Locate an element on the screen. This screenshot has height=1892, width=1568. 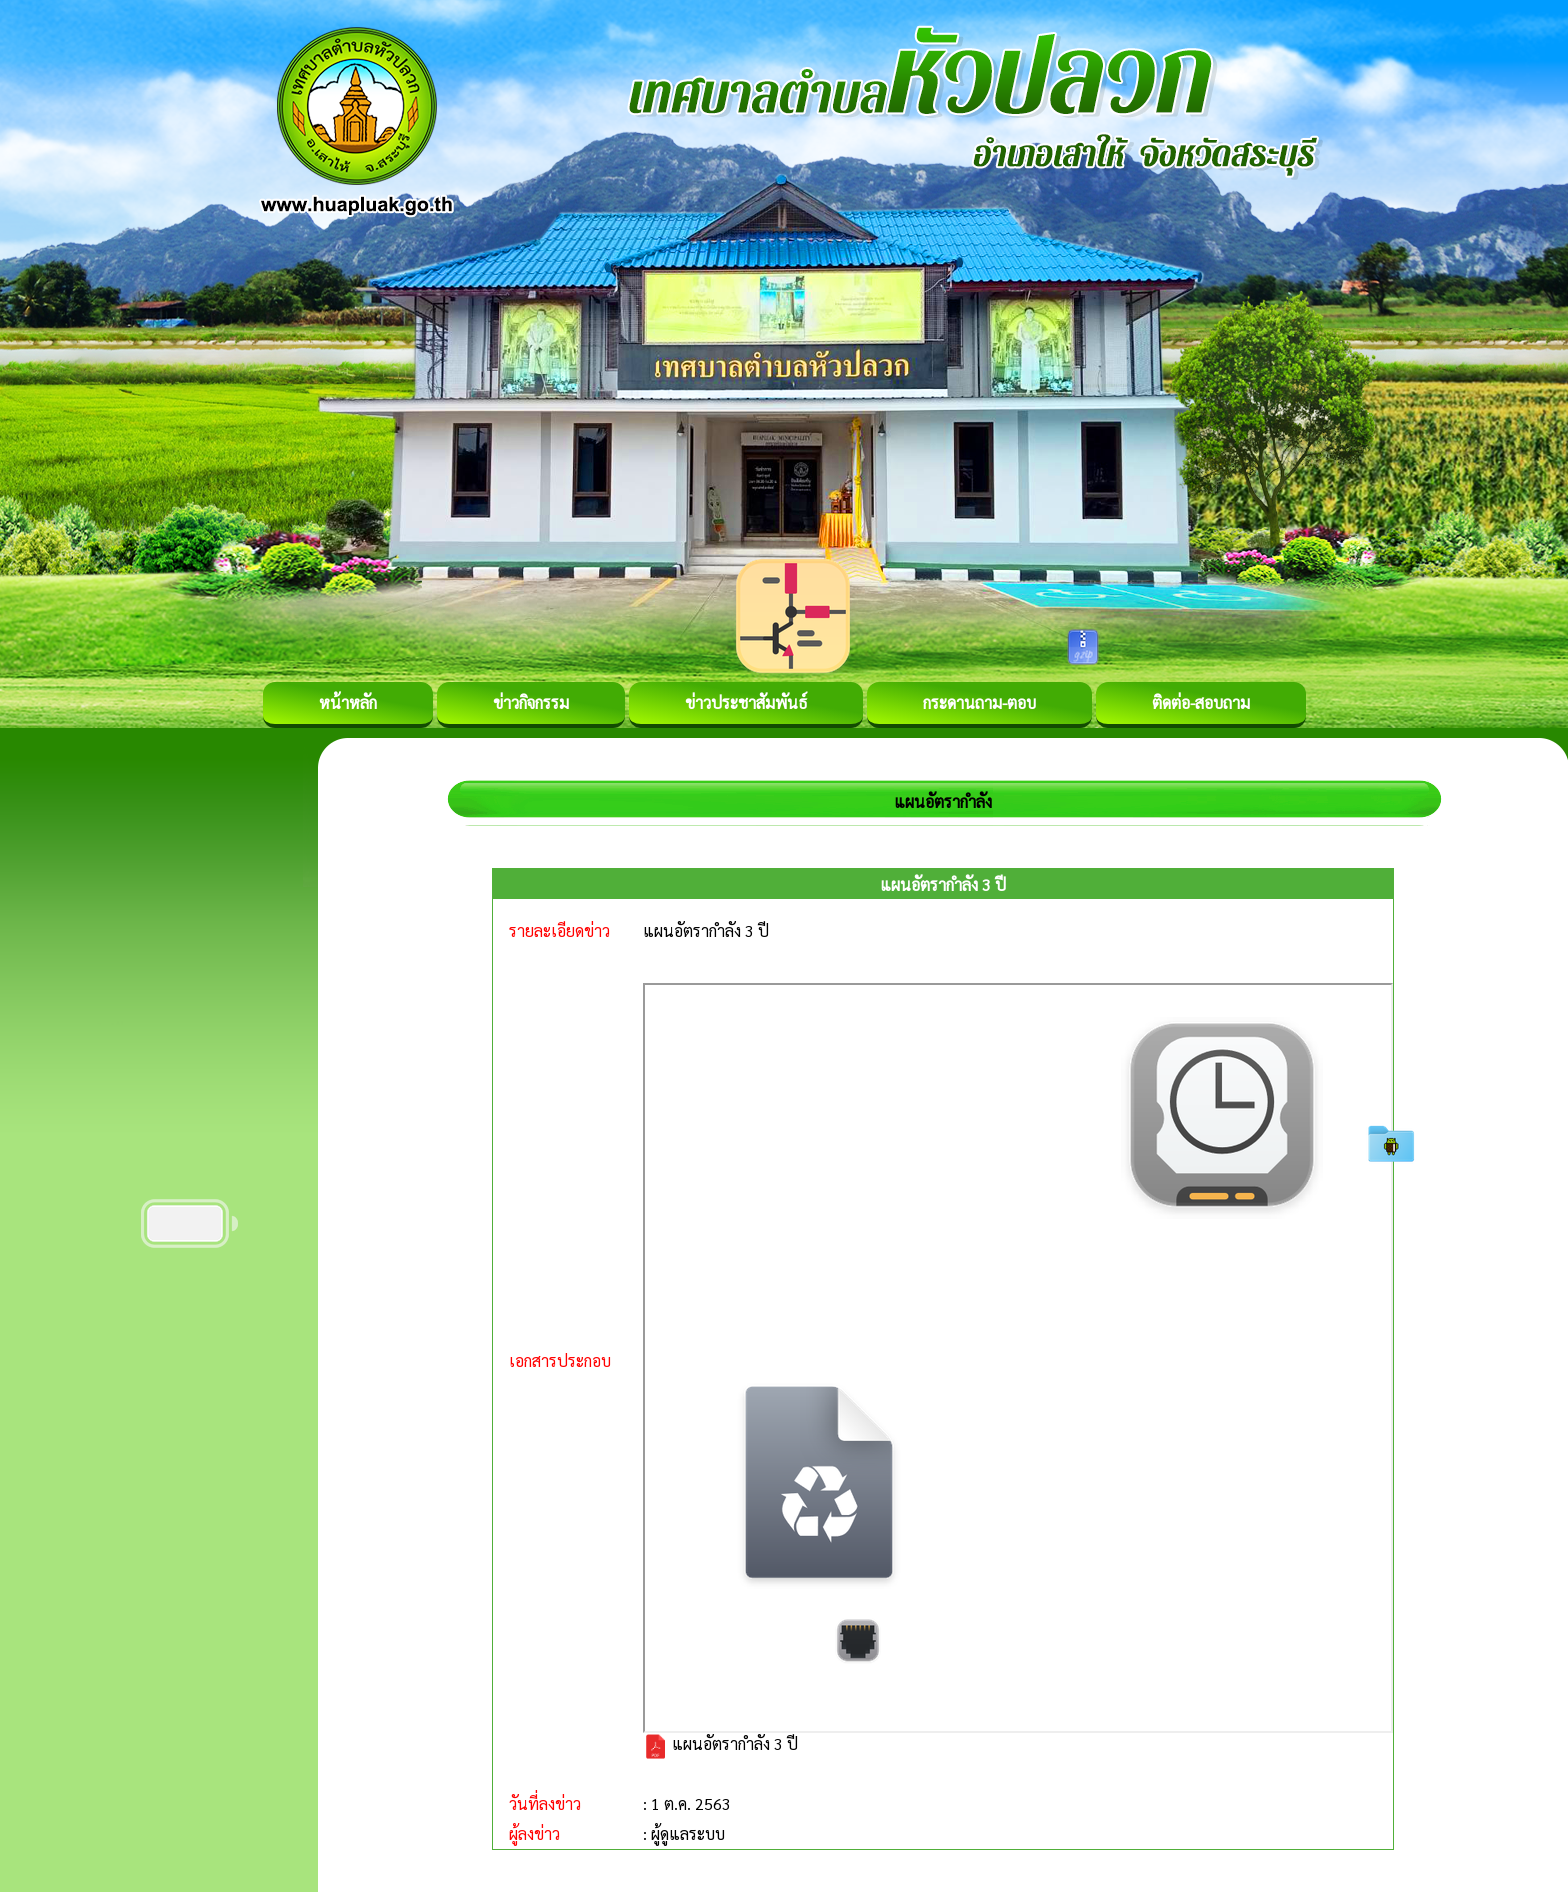
indicates battery is fully charged is located at coordinates (189, 1223).